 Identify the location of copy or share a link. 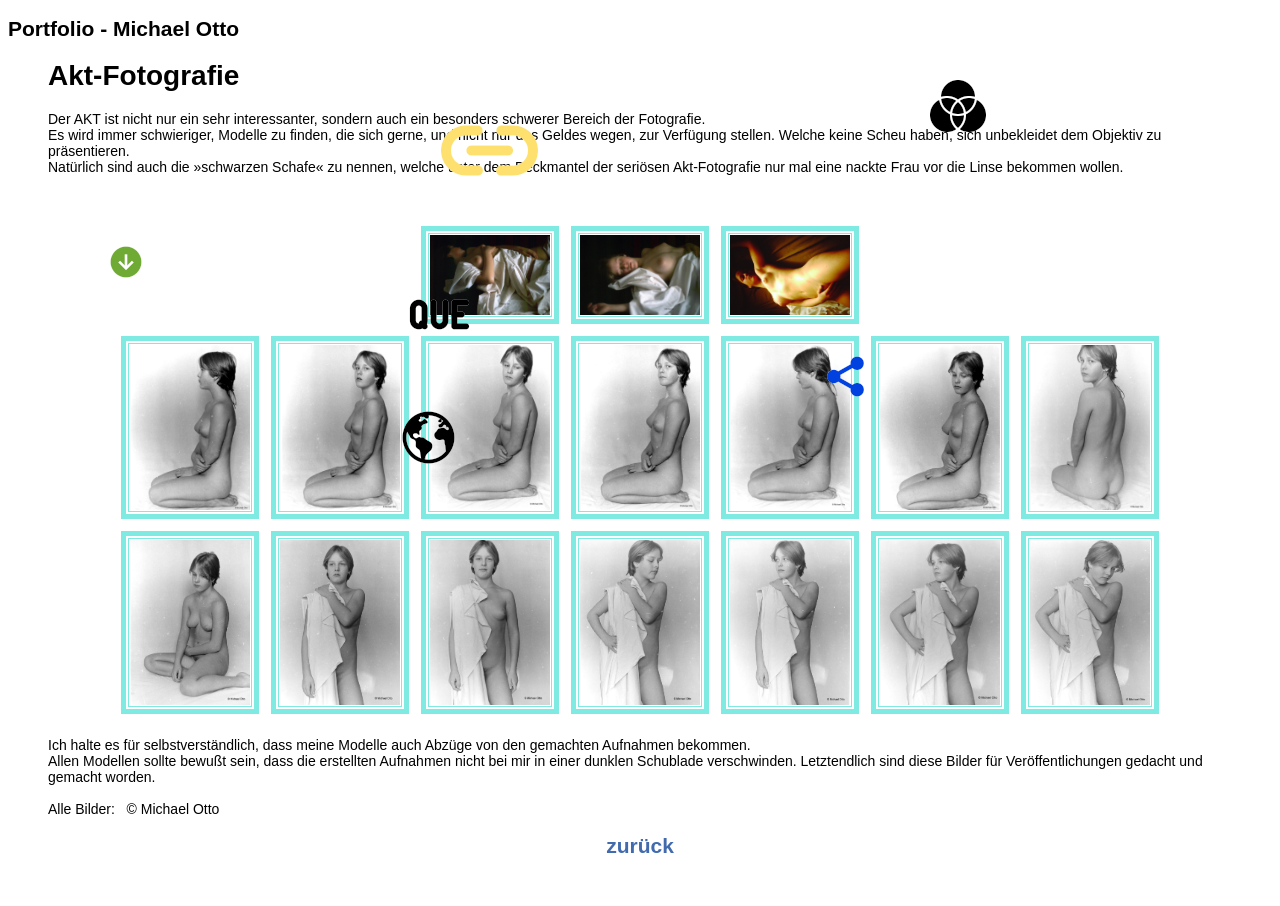
(489, 150).